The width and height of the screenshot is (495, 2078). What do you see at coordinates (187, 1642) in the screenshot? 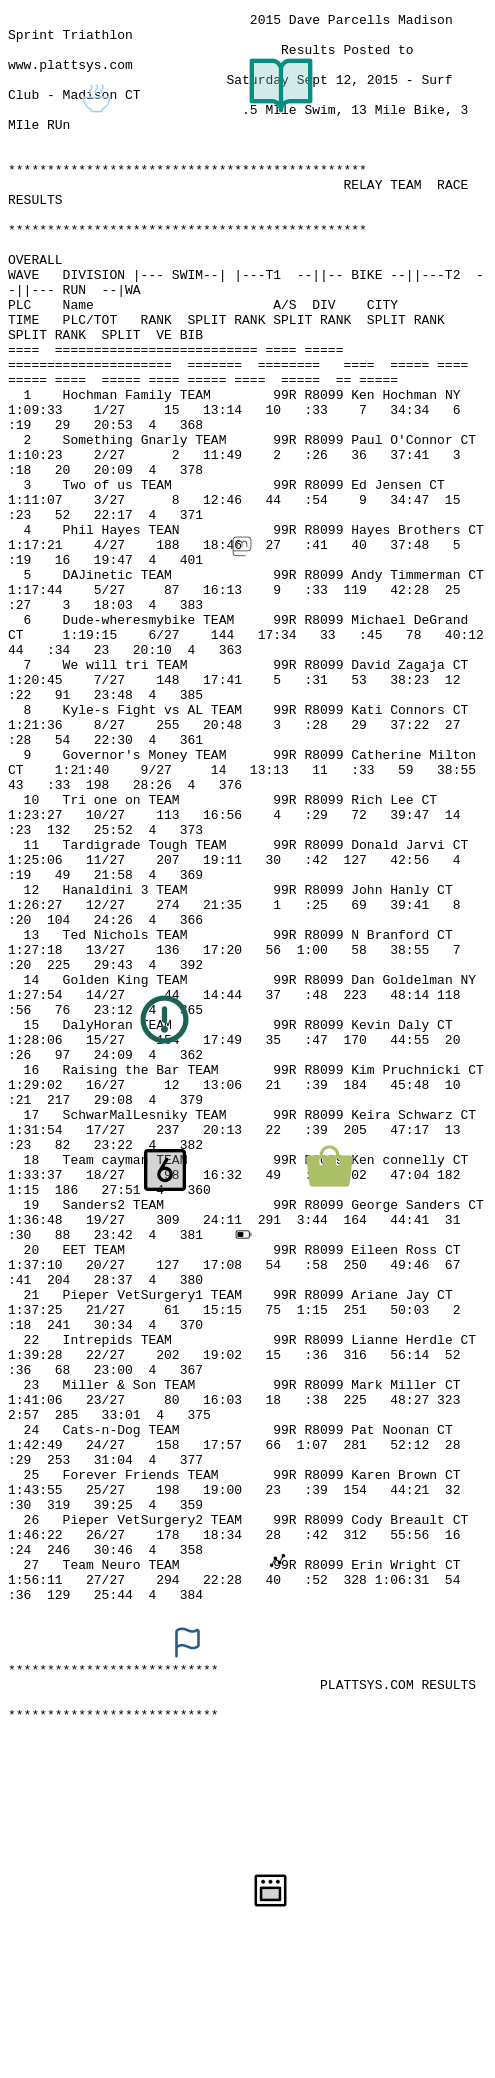
I see `flag or bookmark an item for follow-up` at bounding box center [187, 1642].